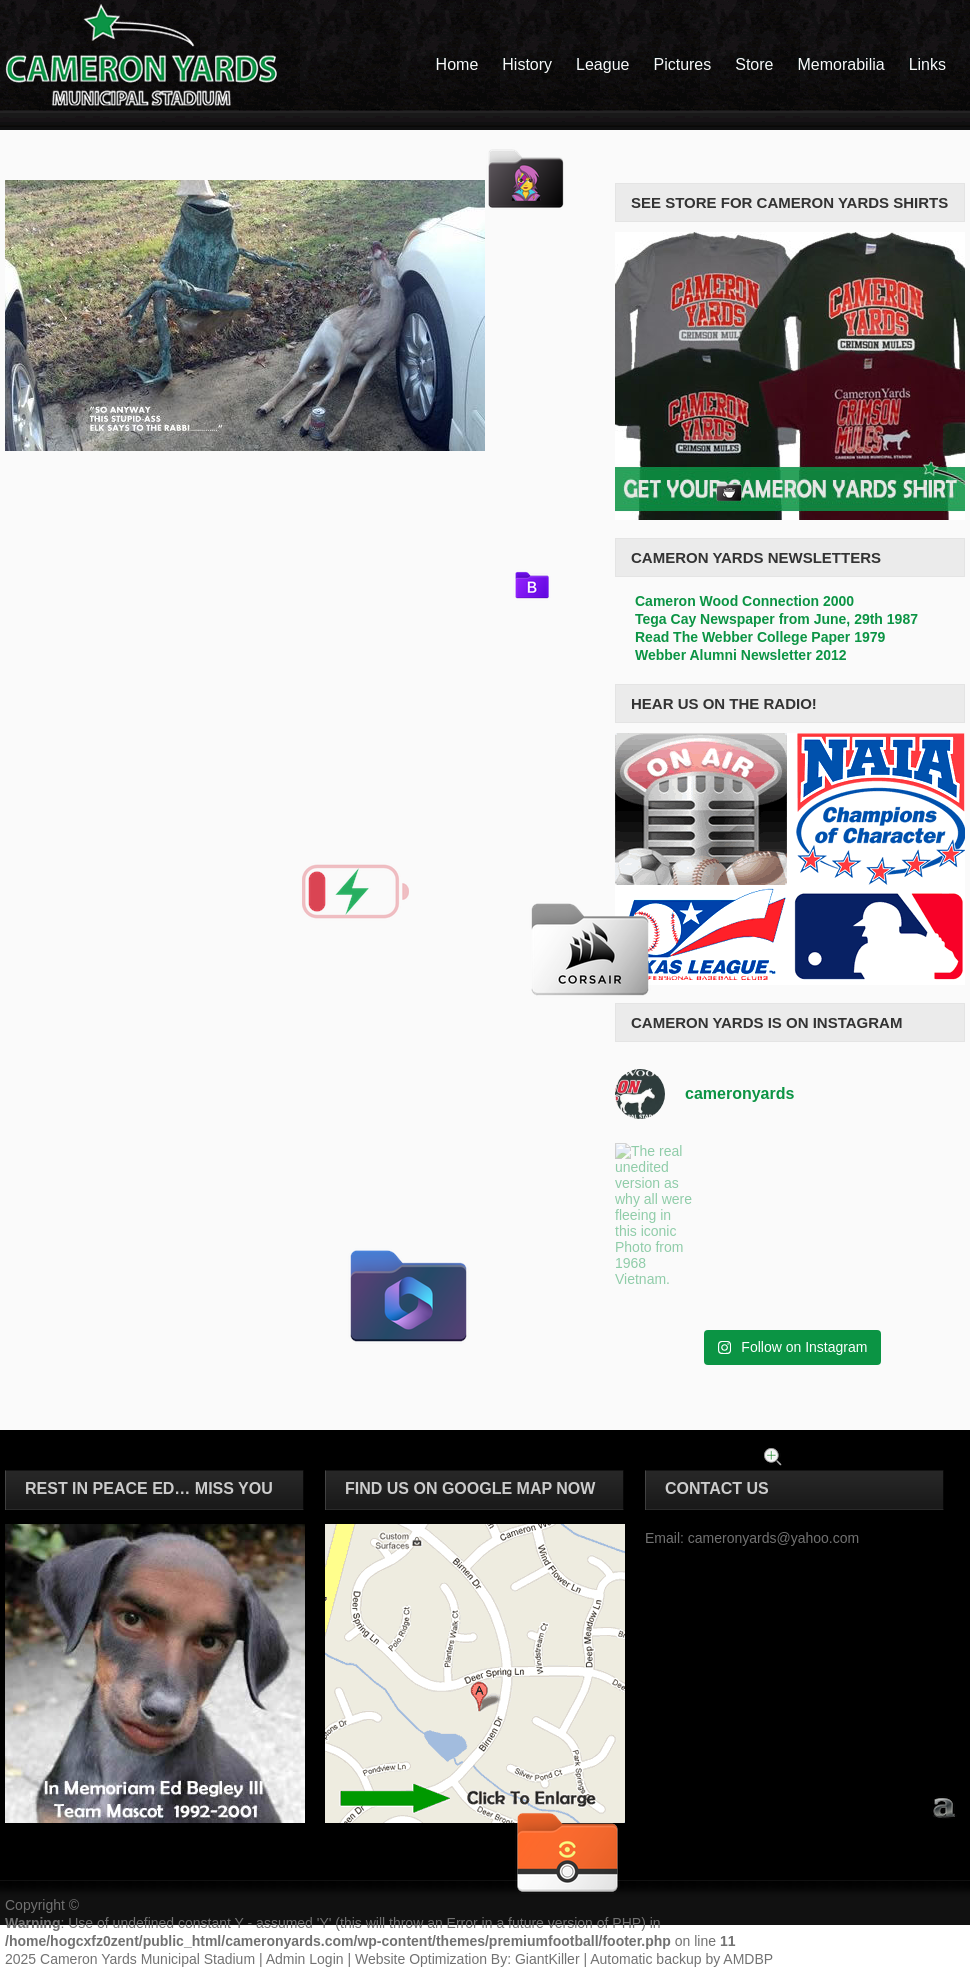  I want to click on folder containing bootstrap framework files, so click(532, 586).